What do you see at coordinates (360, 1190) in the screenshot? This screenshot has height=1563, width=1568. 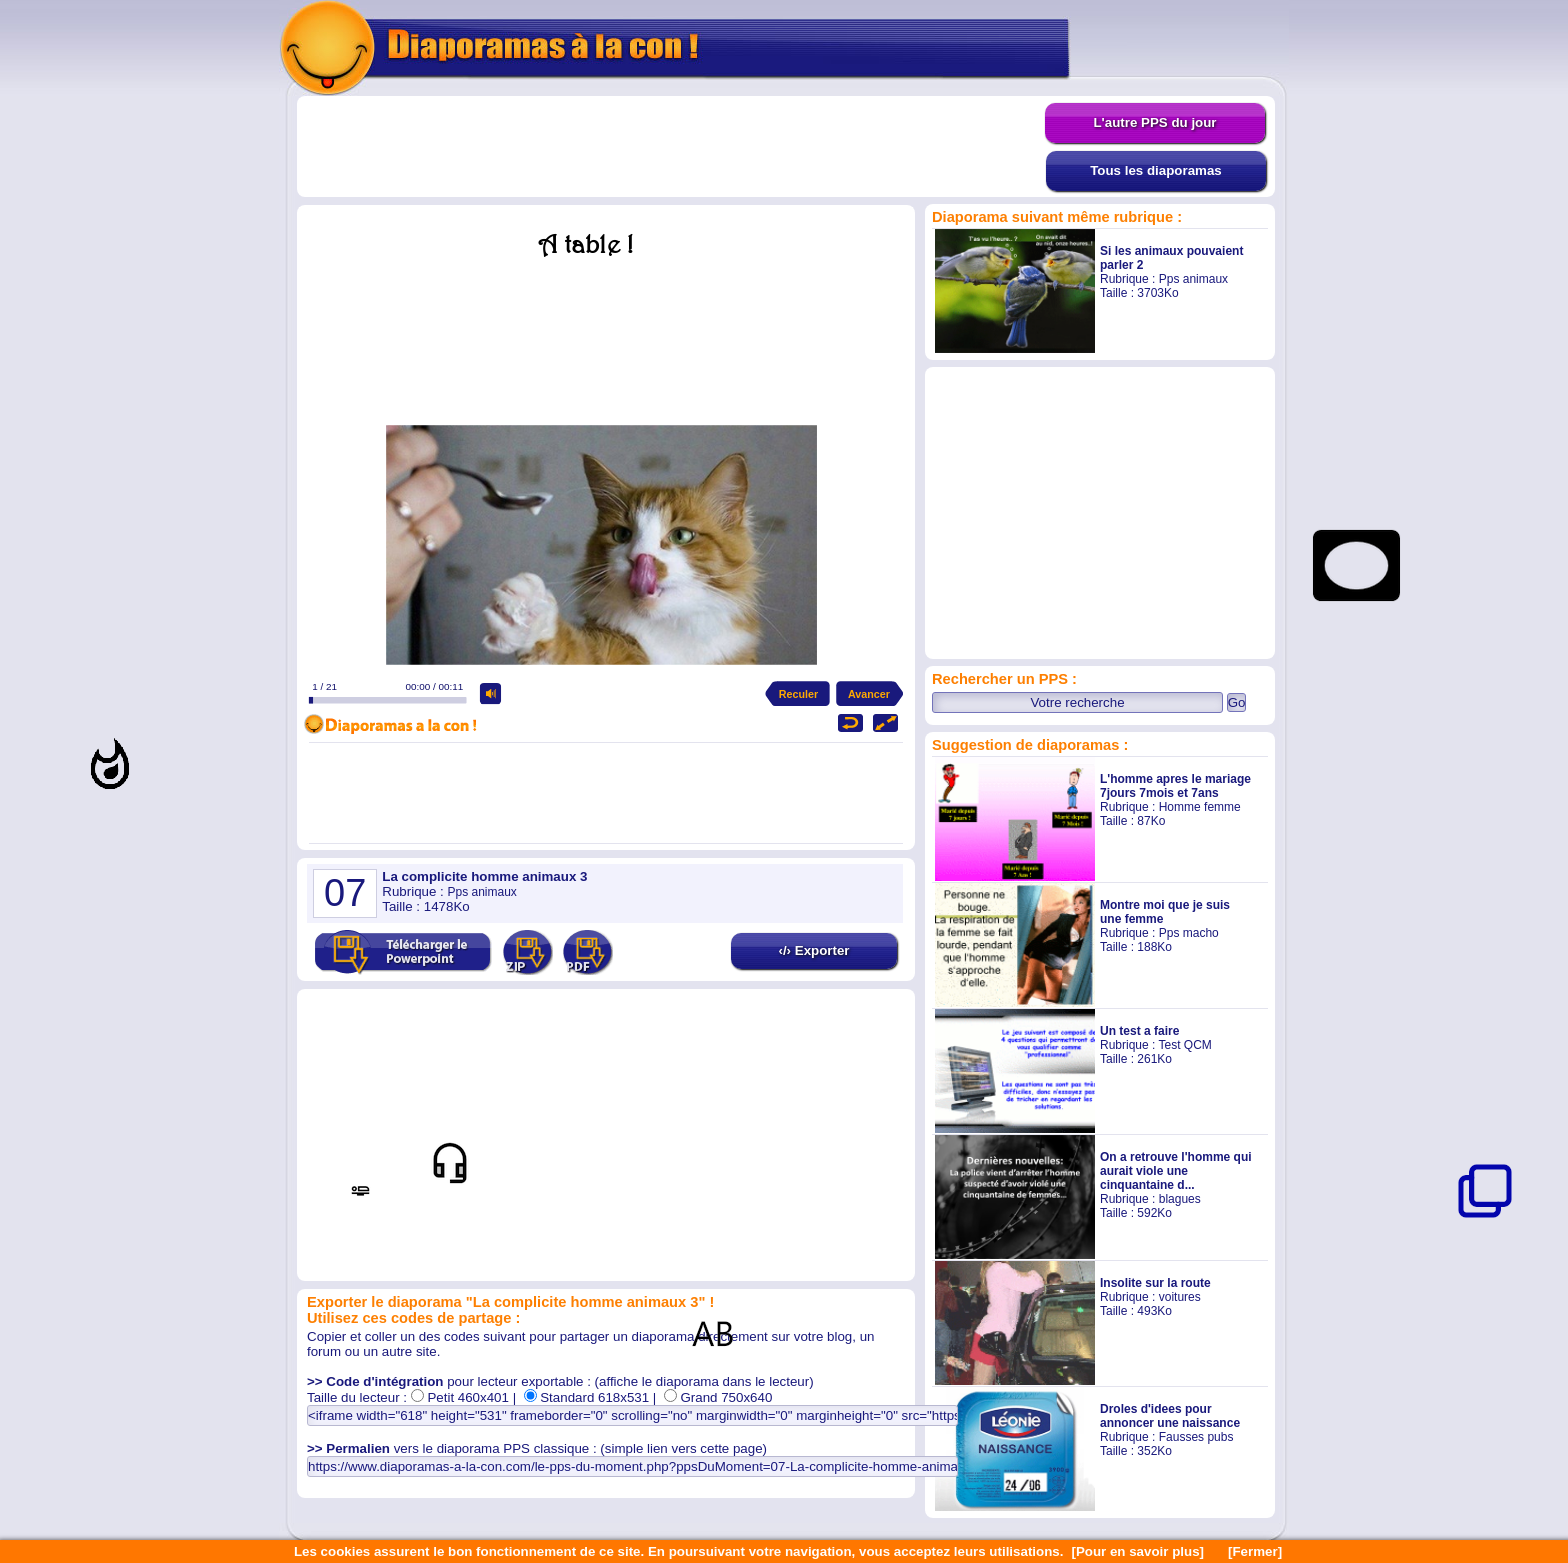 I see `select flat bed seat option for flight` at bounding box center [360, 1190].